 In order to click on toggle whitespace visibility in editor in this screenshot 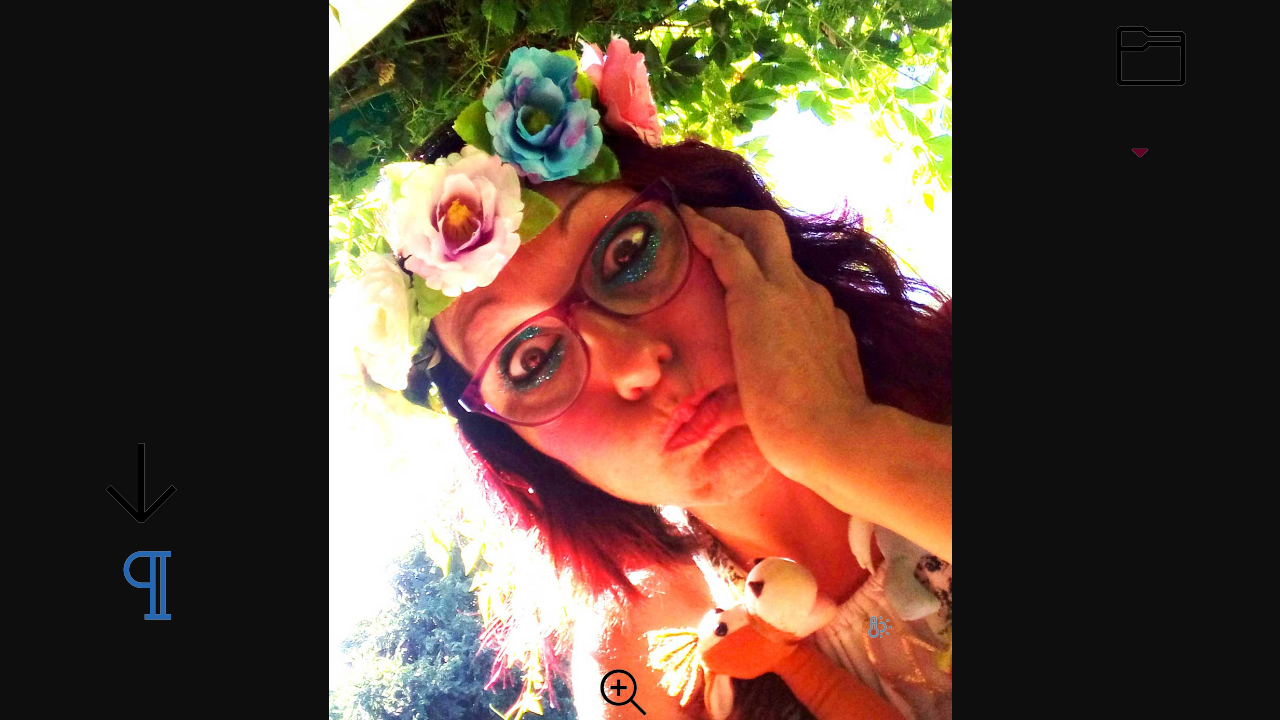, I will do `click(150, 588)`.